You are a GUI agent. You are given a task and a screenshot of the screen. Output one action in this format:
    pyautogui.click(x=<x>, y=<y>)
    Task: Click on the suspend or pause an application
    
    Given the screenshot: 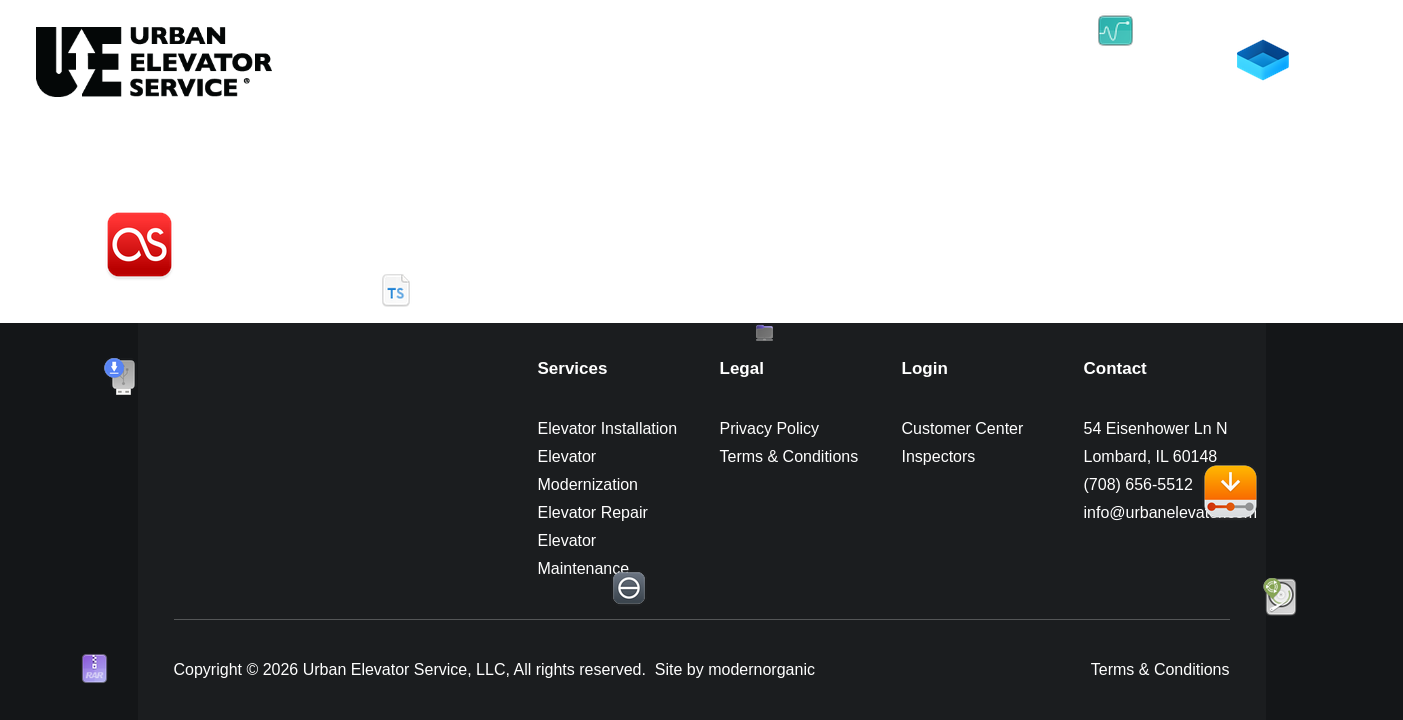 What is the action you would take?
    pyautogui.click(x=629, y=588)
    